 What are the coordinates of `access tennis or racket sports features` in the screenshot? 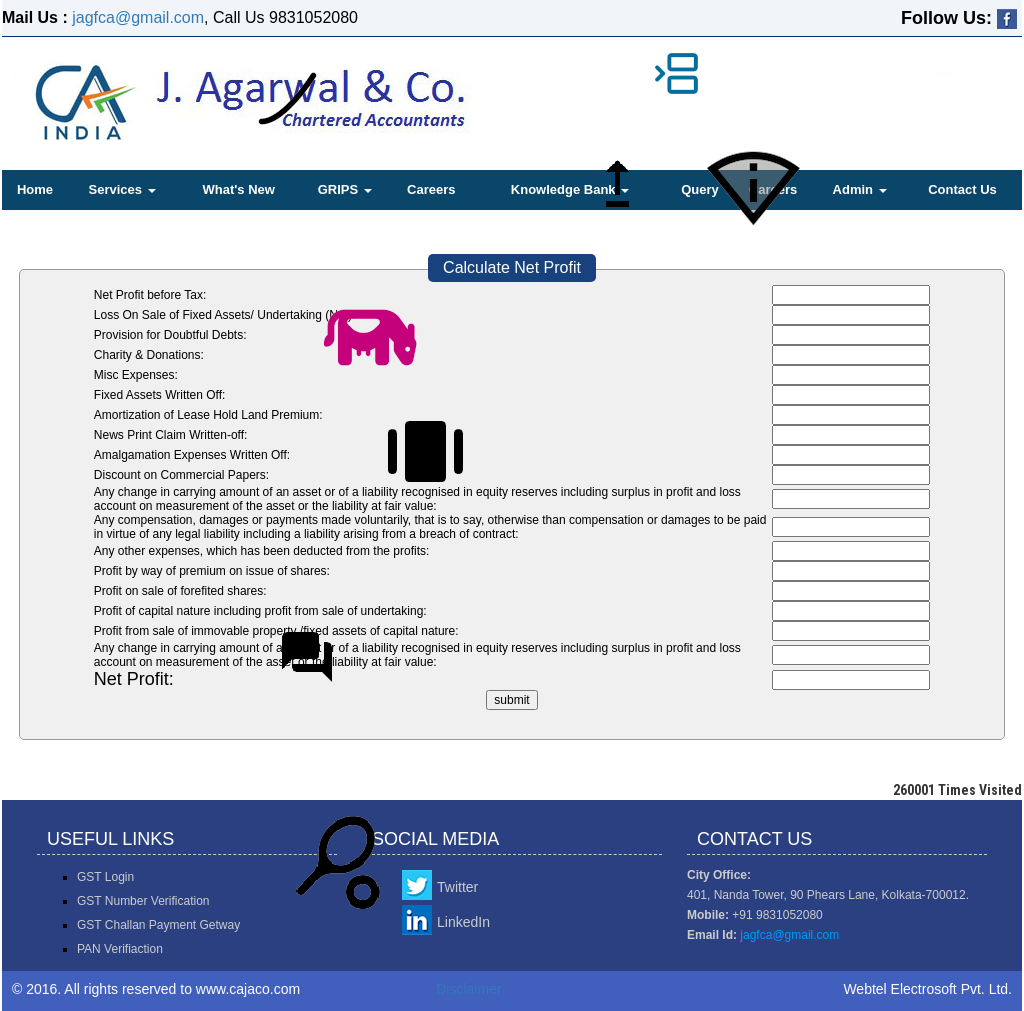 It's located at (337, 862).